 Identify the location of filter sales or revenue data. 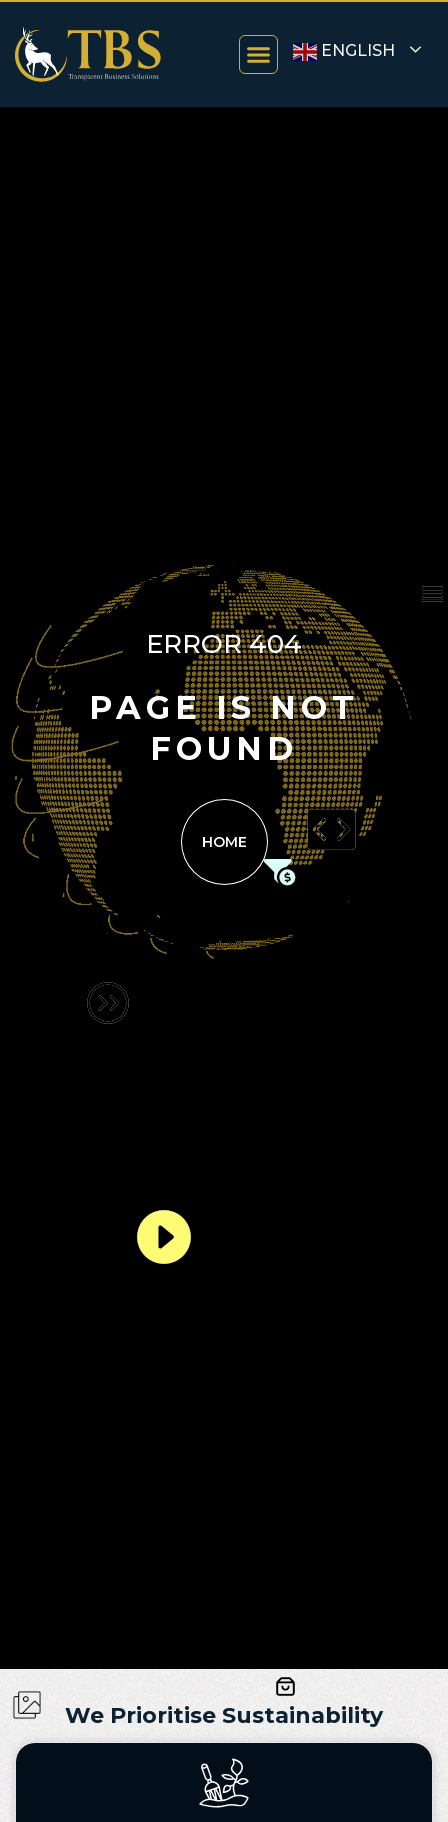
(279, 869).